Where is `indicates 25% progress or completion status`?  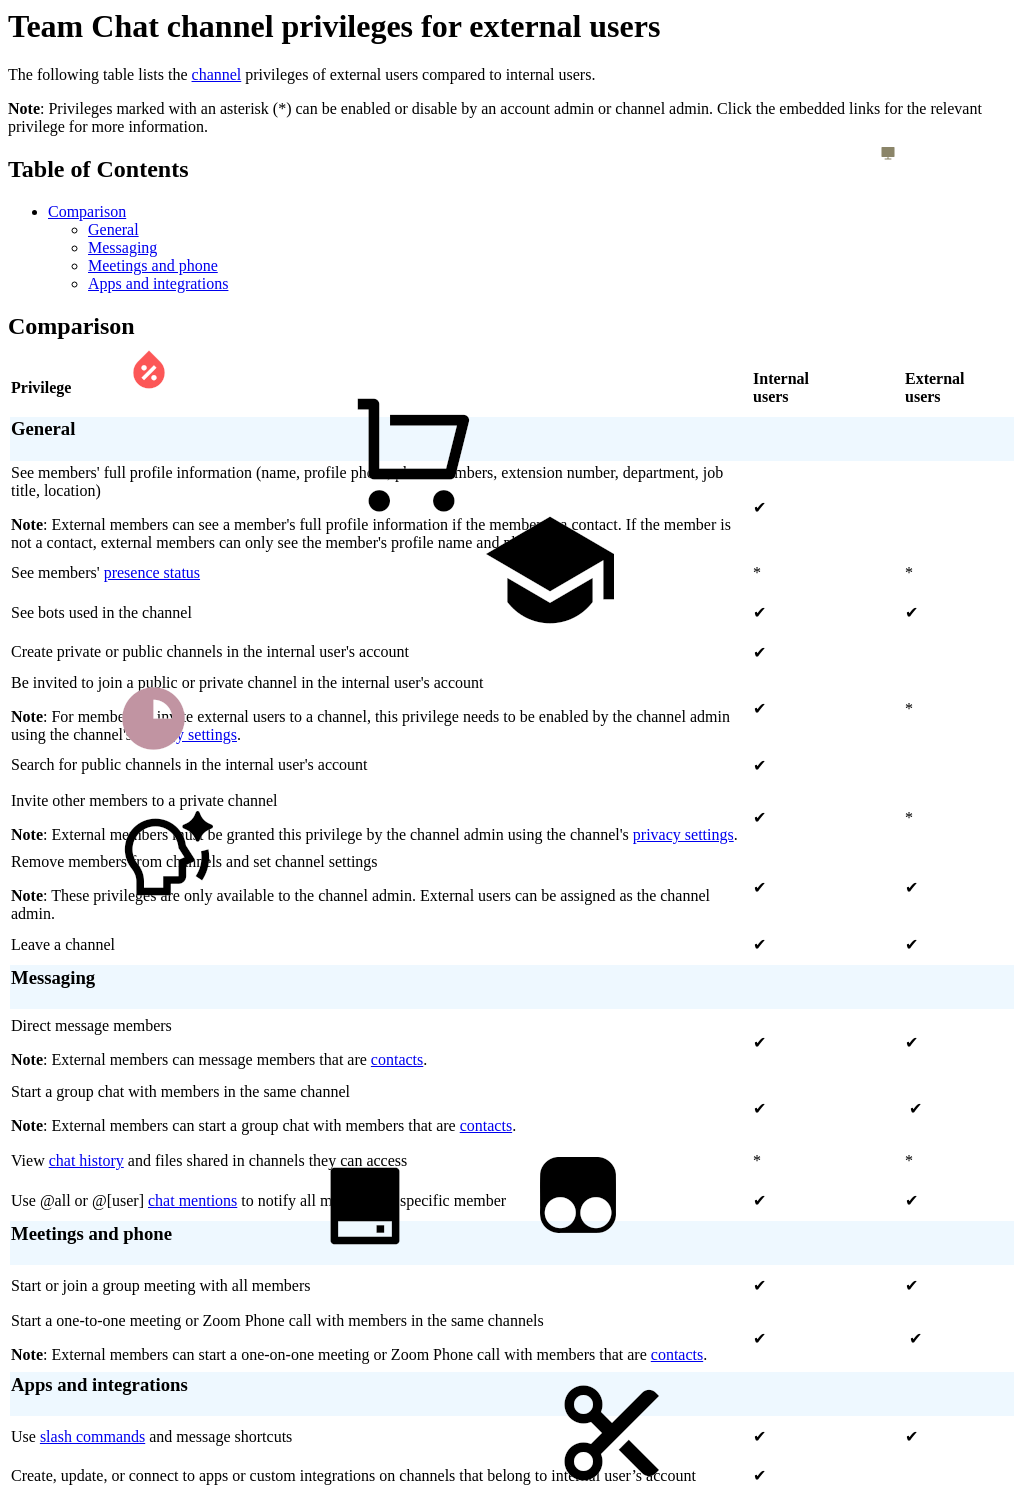
indicates 25% progress or completion status is located at coordinates (153, 718).